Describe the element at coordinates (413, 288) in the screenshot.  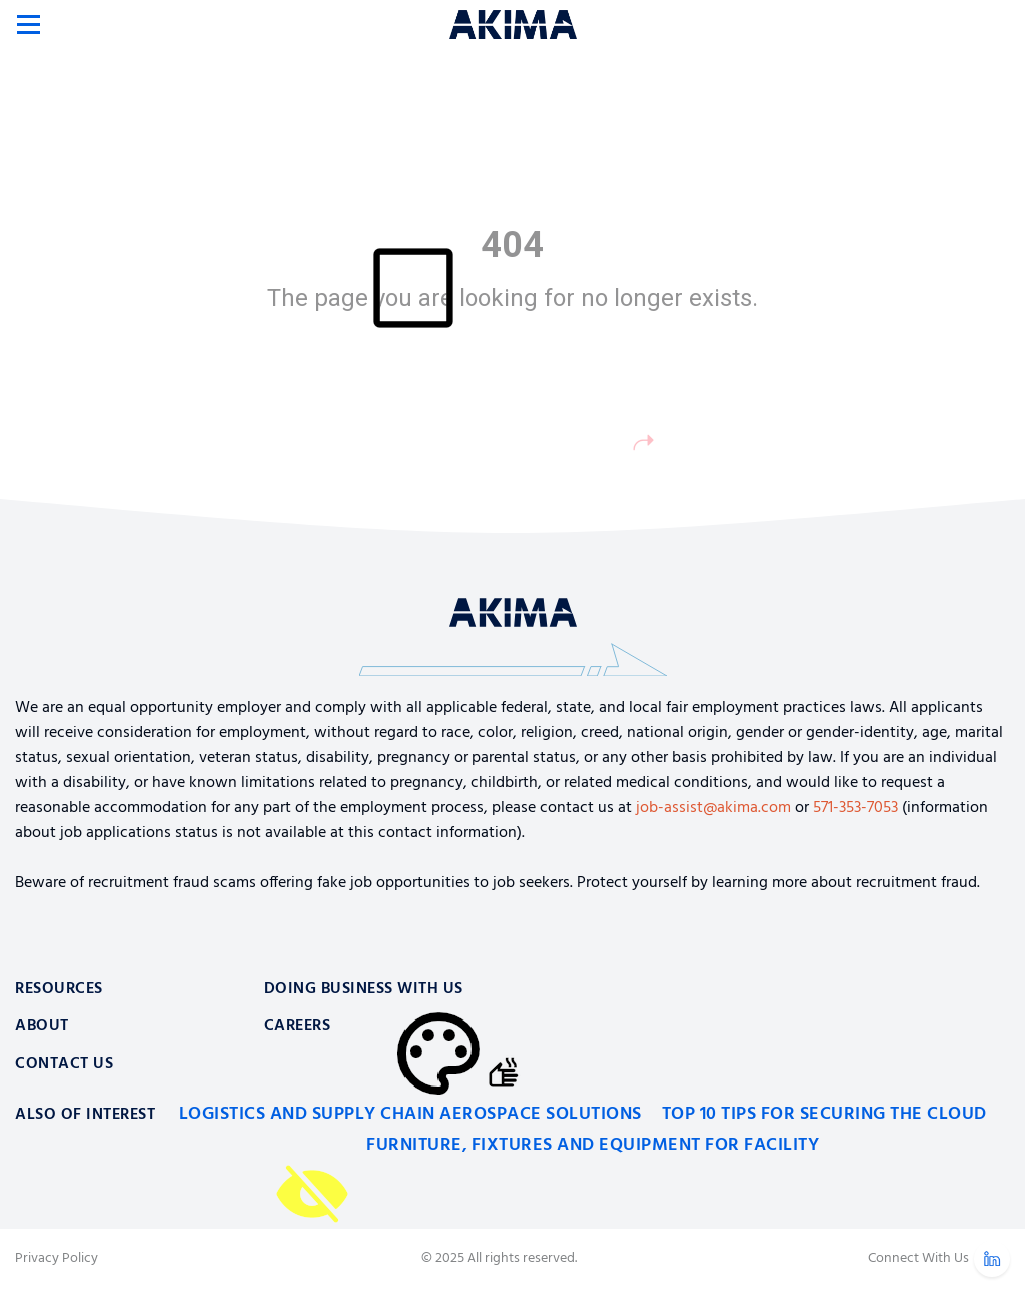
I see `stop or halt media playback` at that location.